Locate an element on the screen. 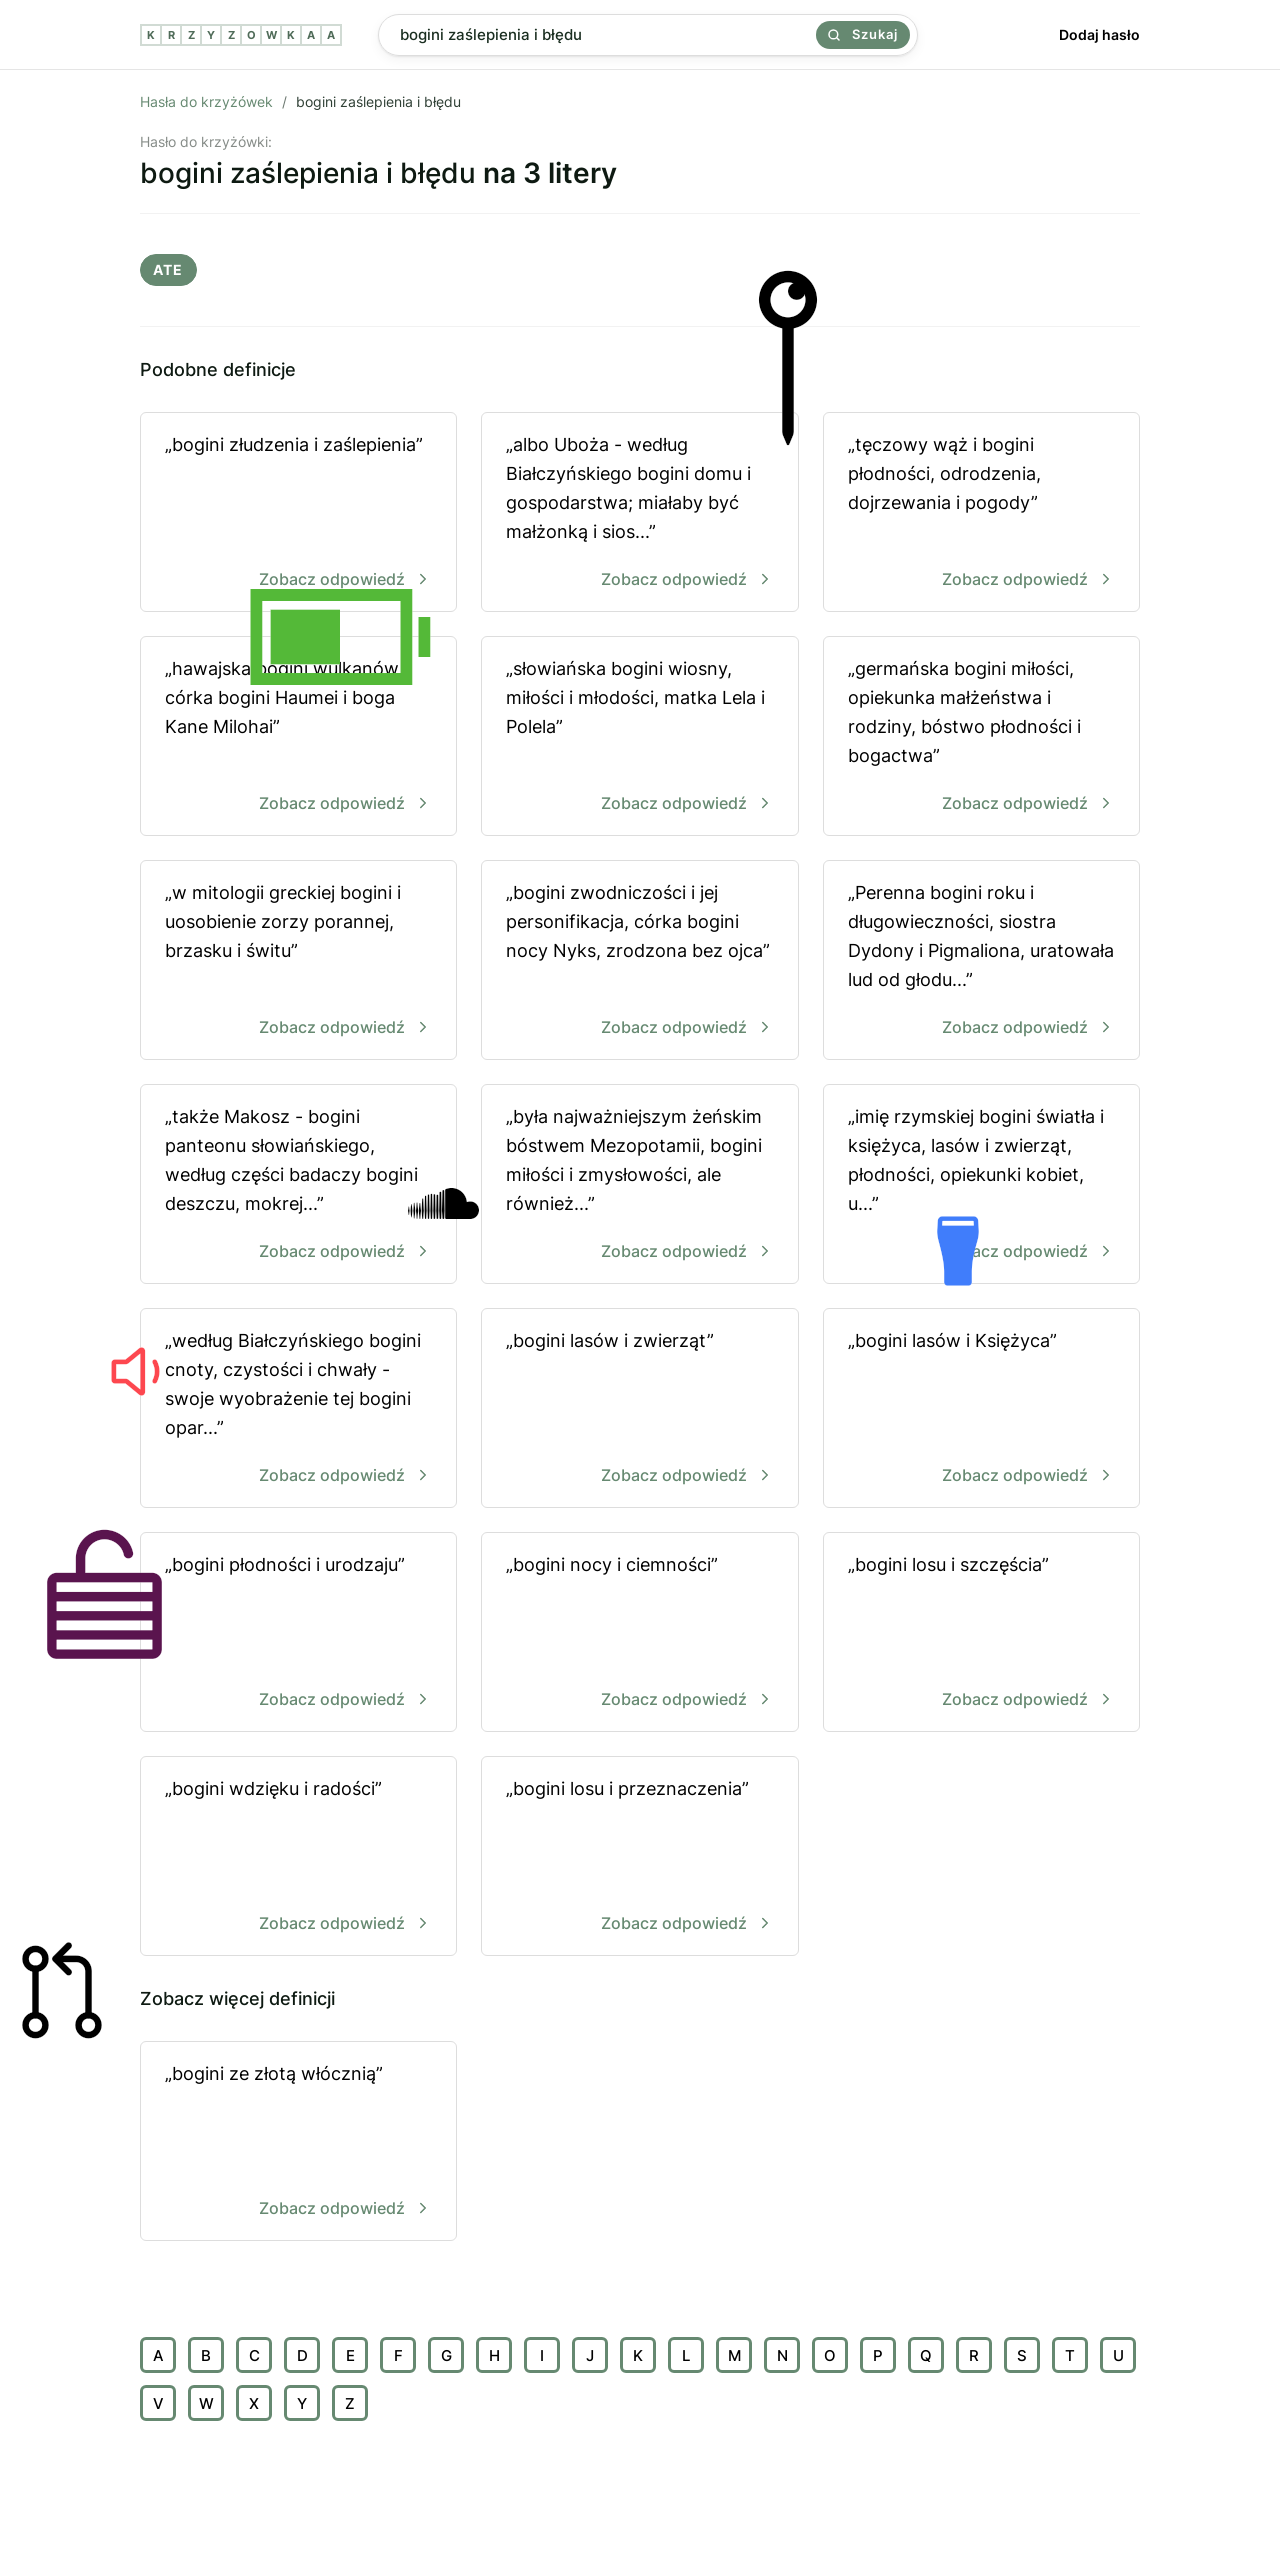 This screenshot has width=1280, height=2550. open SoundCloud app is located at coordinates (443, 1203).